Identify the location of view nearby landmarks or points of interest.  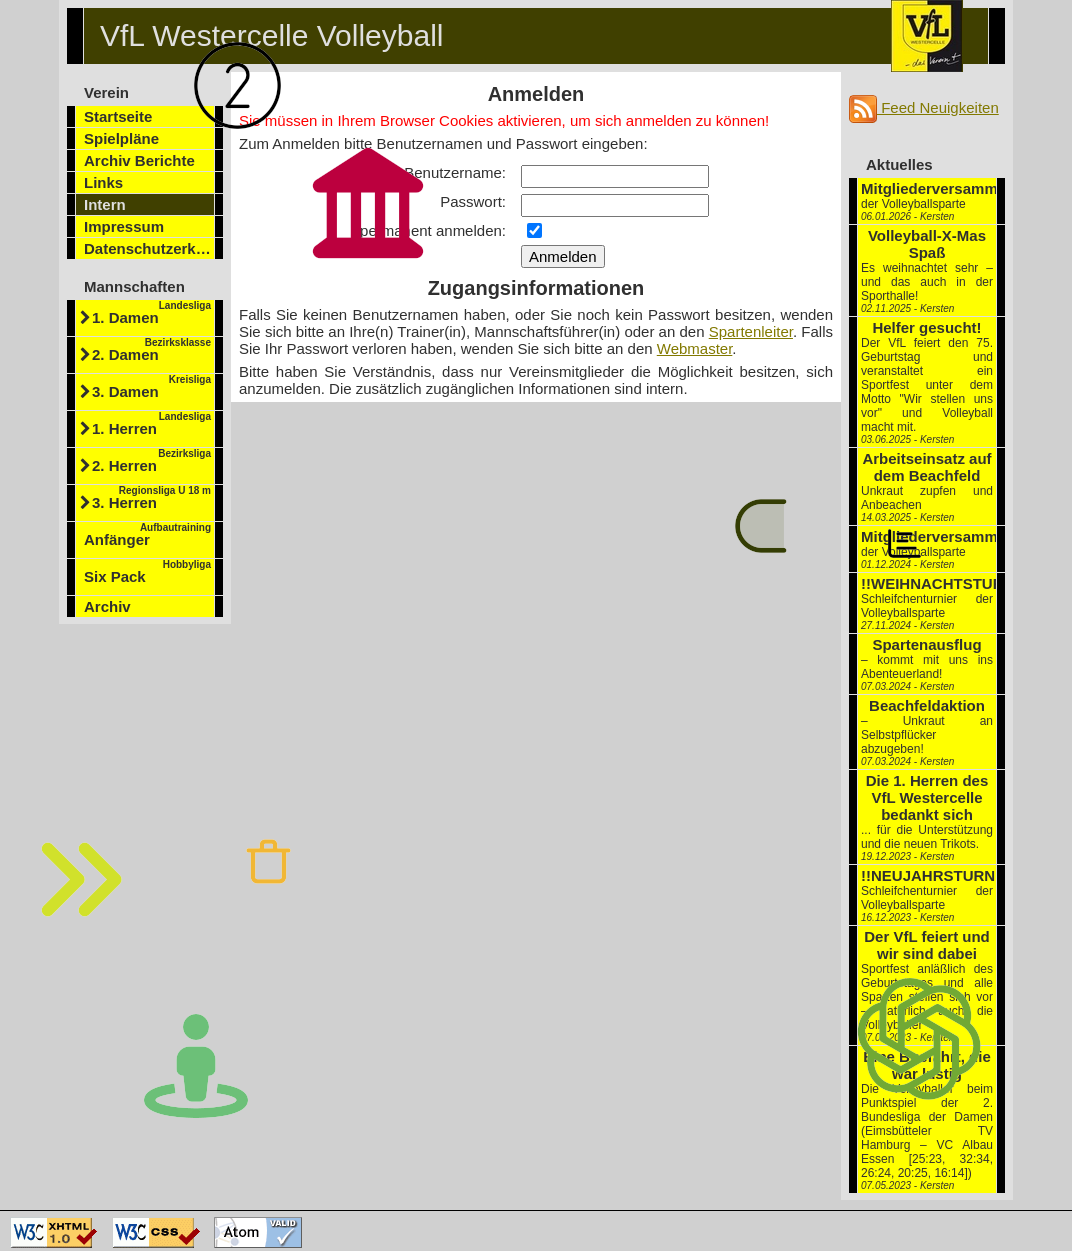
(368, 203).